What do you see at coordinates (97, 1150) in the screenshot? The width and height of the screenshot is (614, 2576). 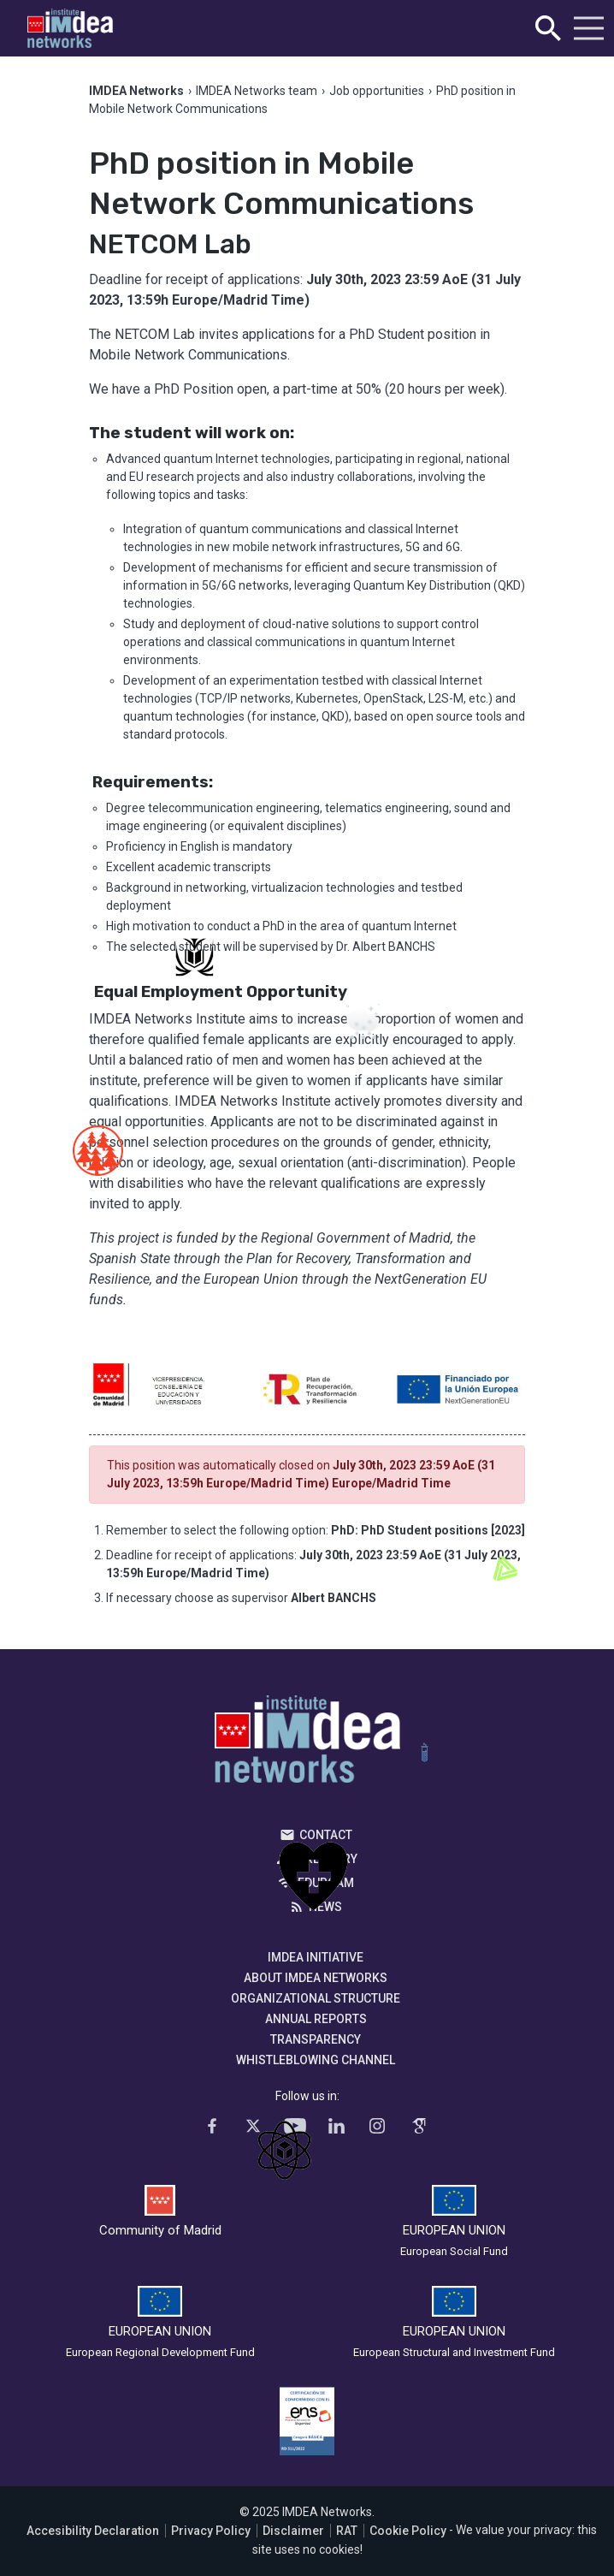 I see `explore forest or nature areas in-game` at bounding box center [97, 1150].